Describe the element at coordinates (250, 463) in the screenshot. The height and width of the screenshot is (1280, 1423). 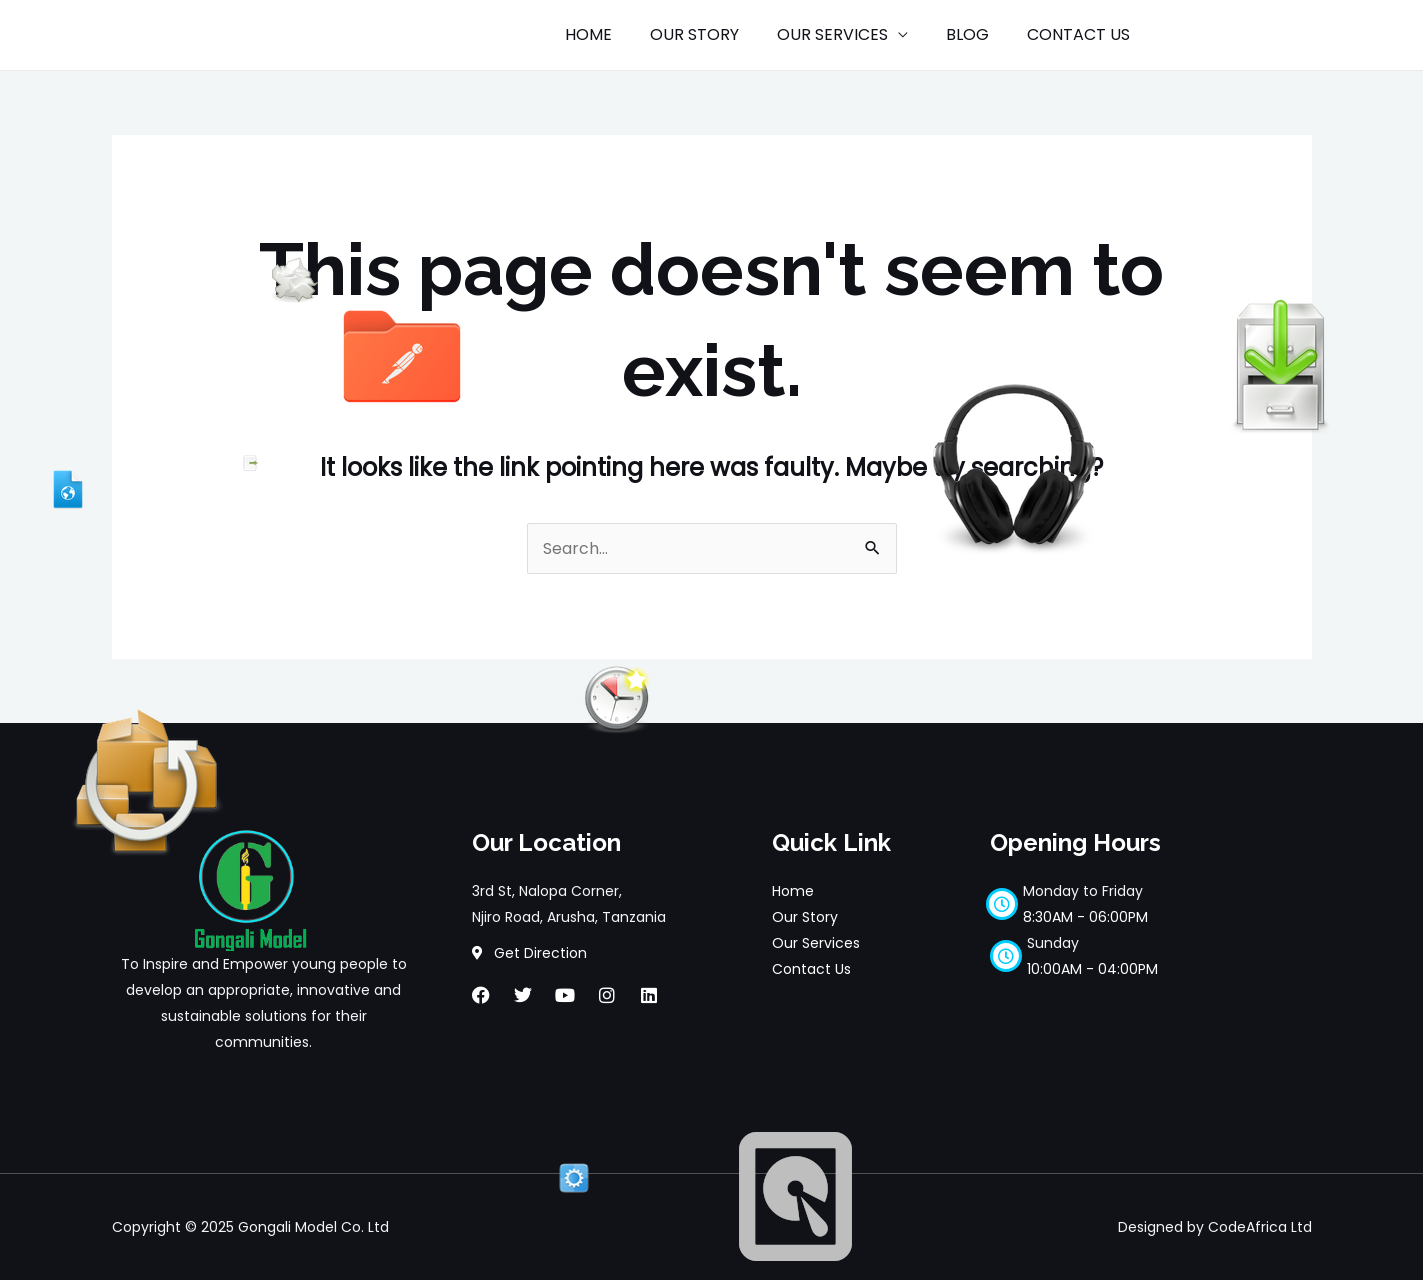
I see `export document to another location` at that location.